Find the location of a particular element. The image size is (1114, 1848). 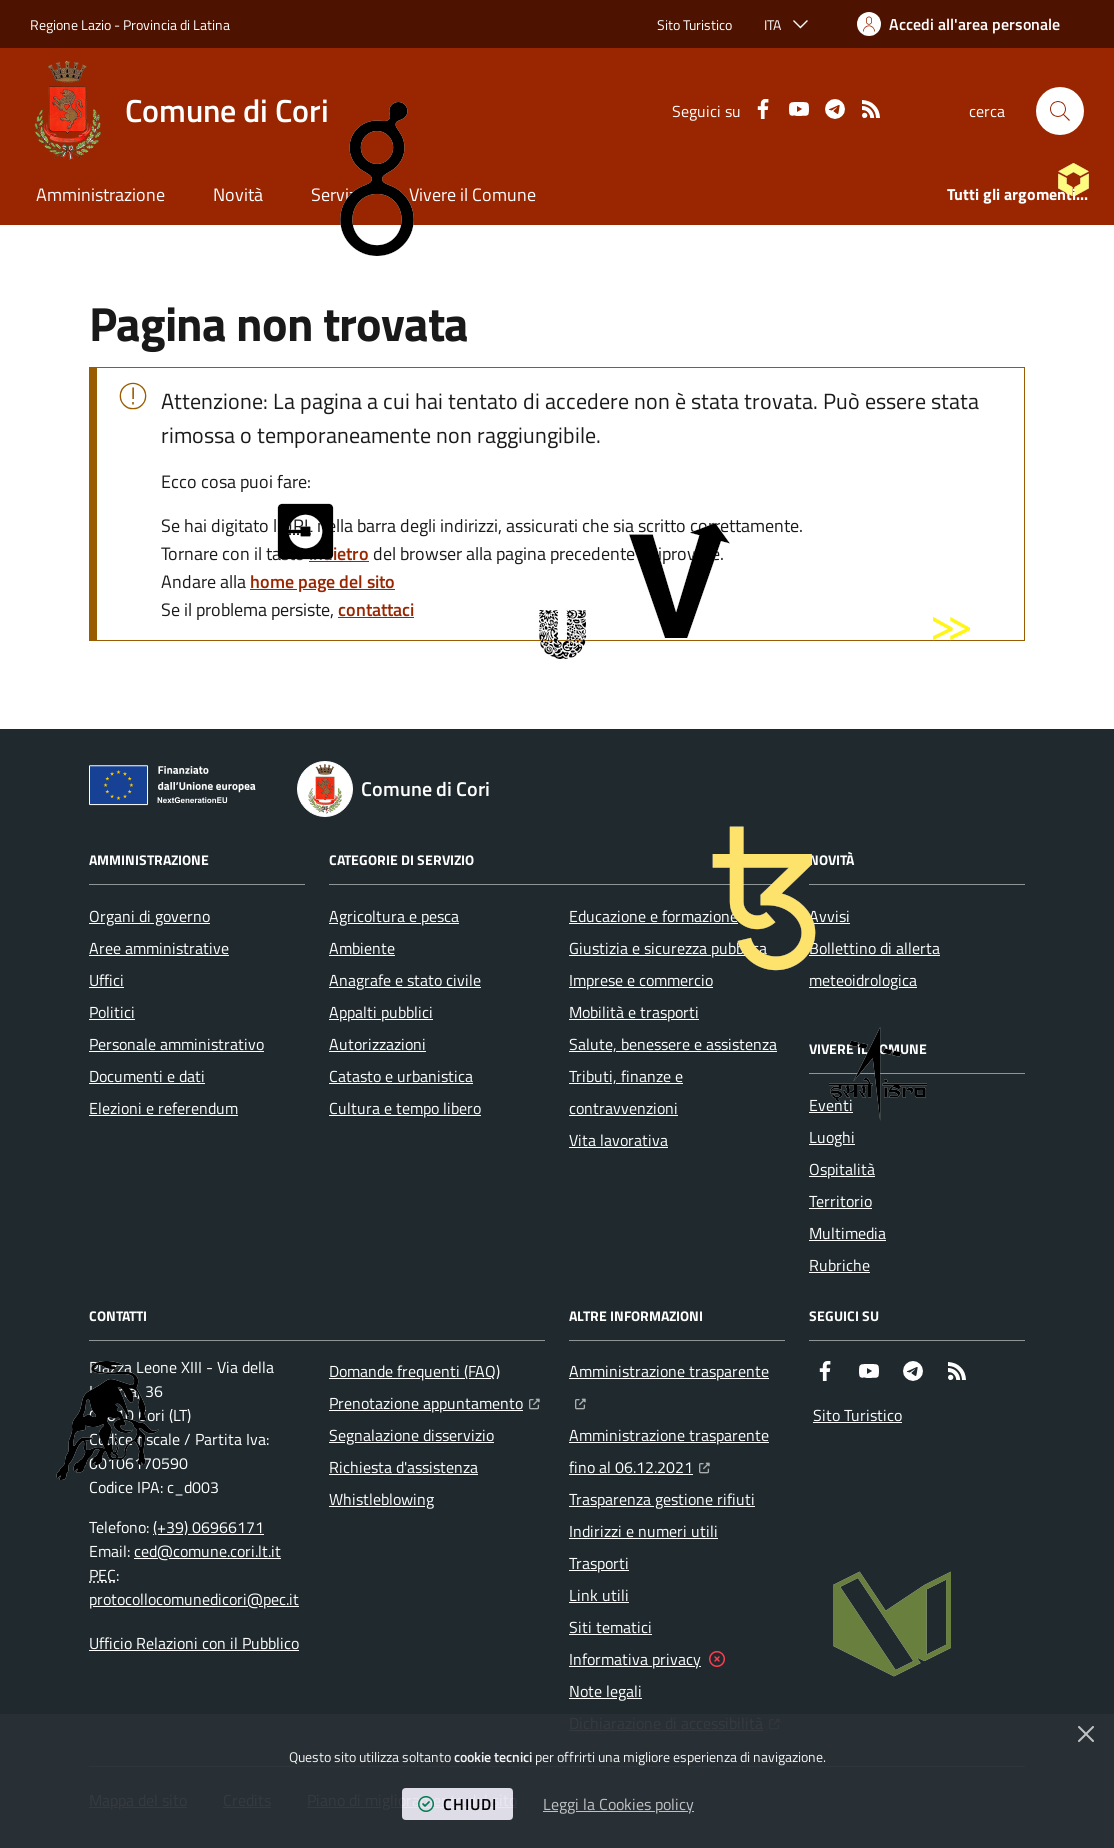

link to ISRO (Indian Space Research Organisation) website is located at coordinates (878, 1074).